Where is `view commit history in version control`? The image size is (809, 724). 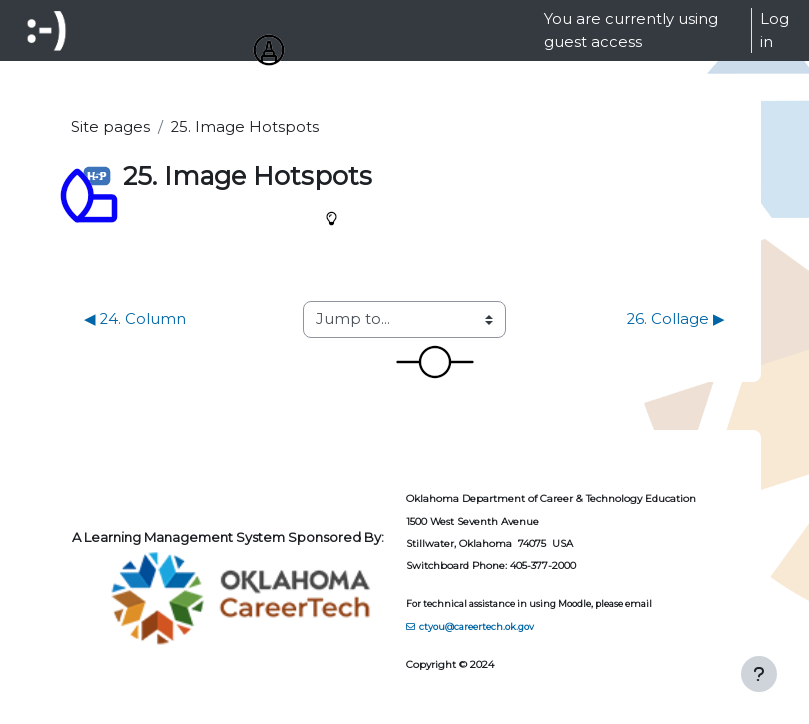 view commit history in version control is located at coordinates (435, 362).